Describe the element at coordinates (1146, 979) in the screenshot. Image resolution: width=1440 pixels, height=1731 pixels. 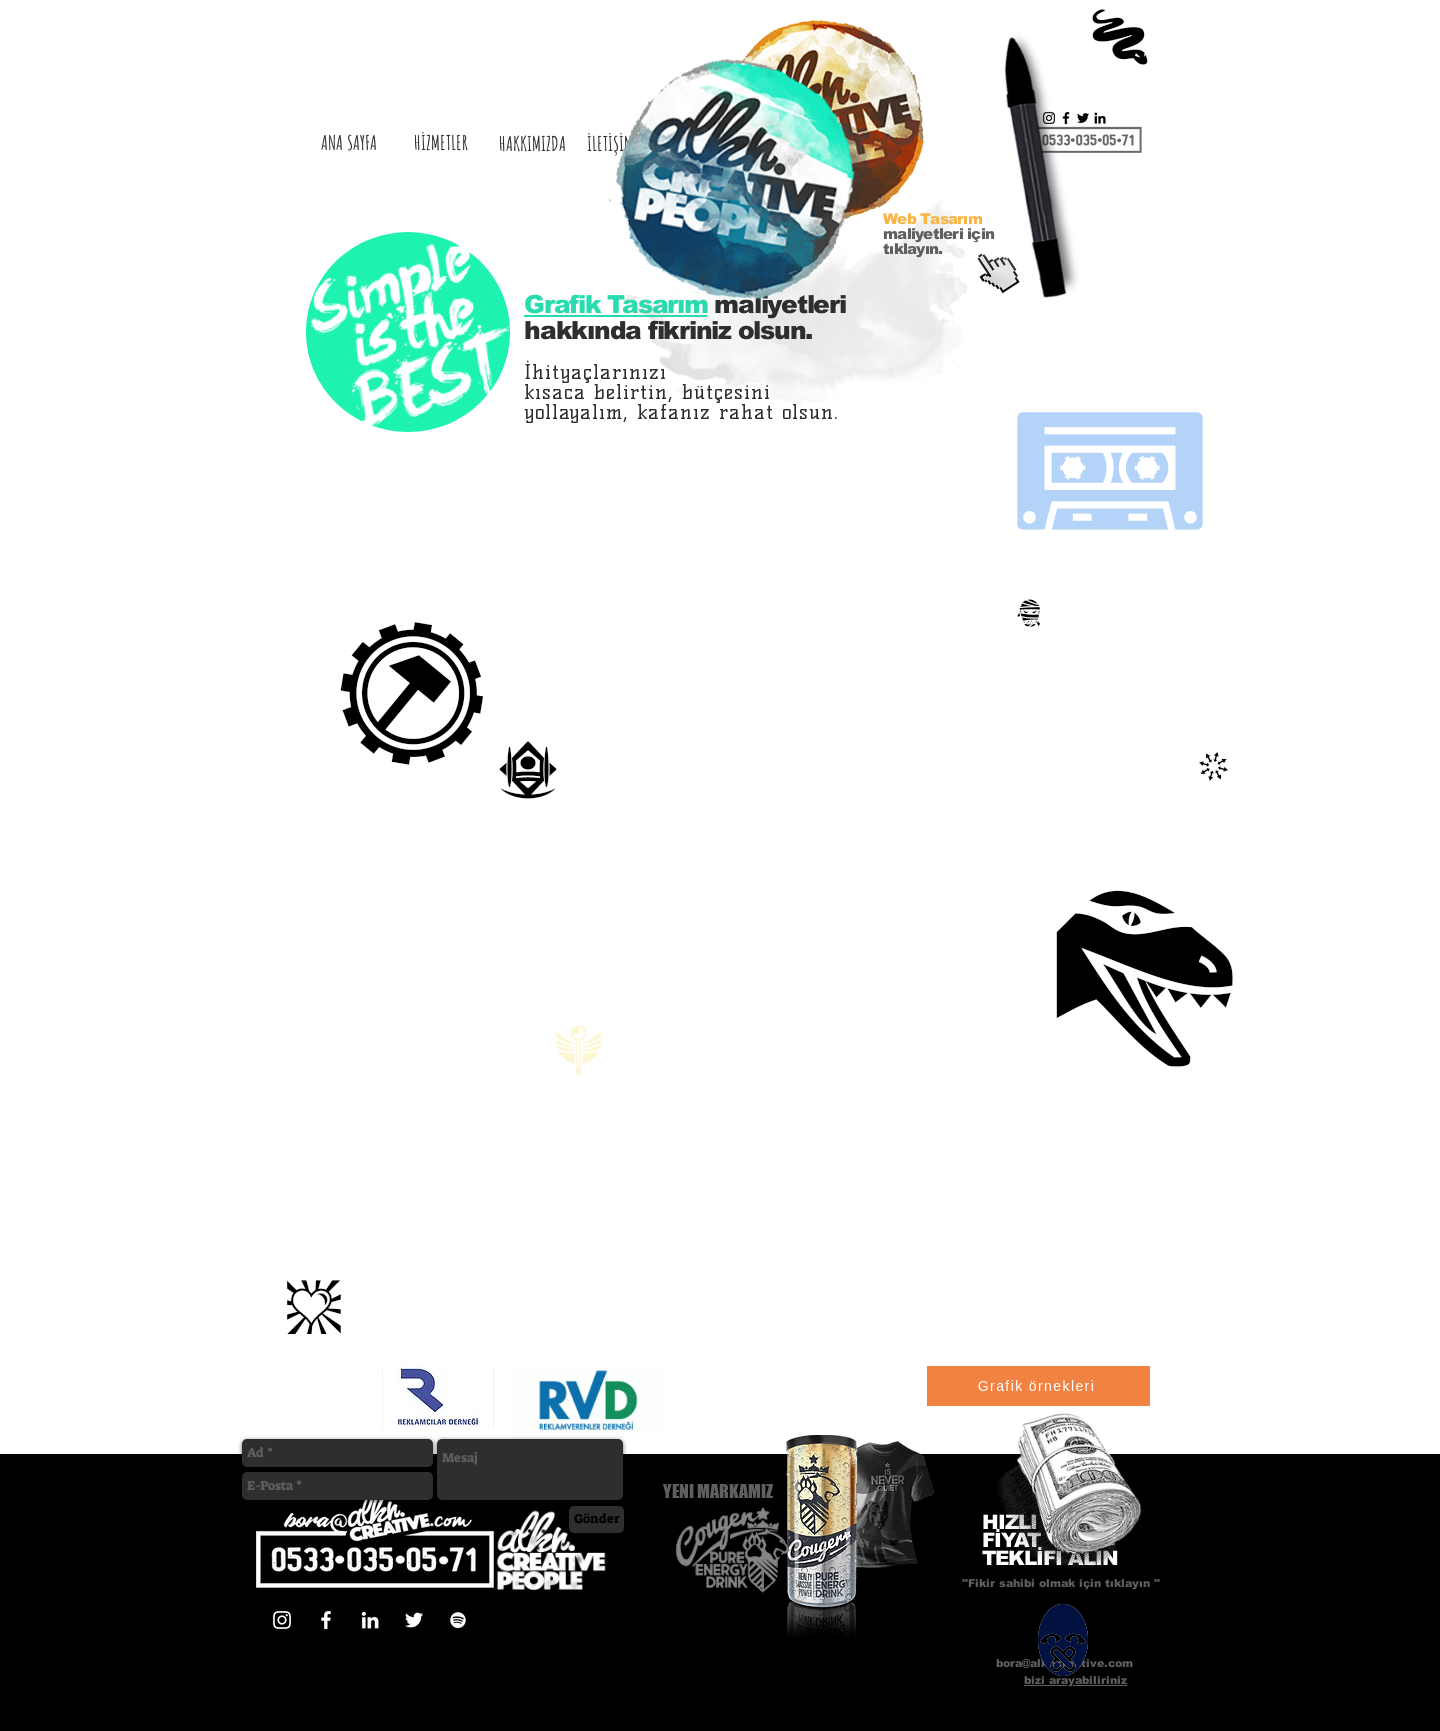
I see `select ninja velociraptor character` at that location.